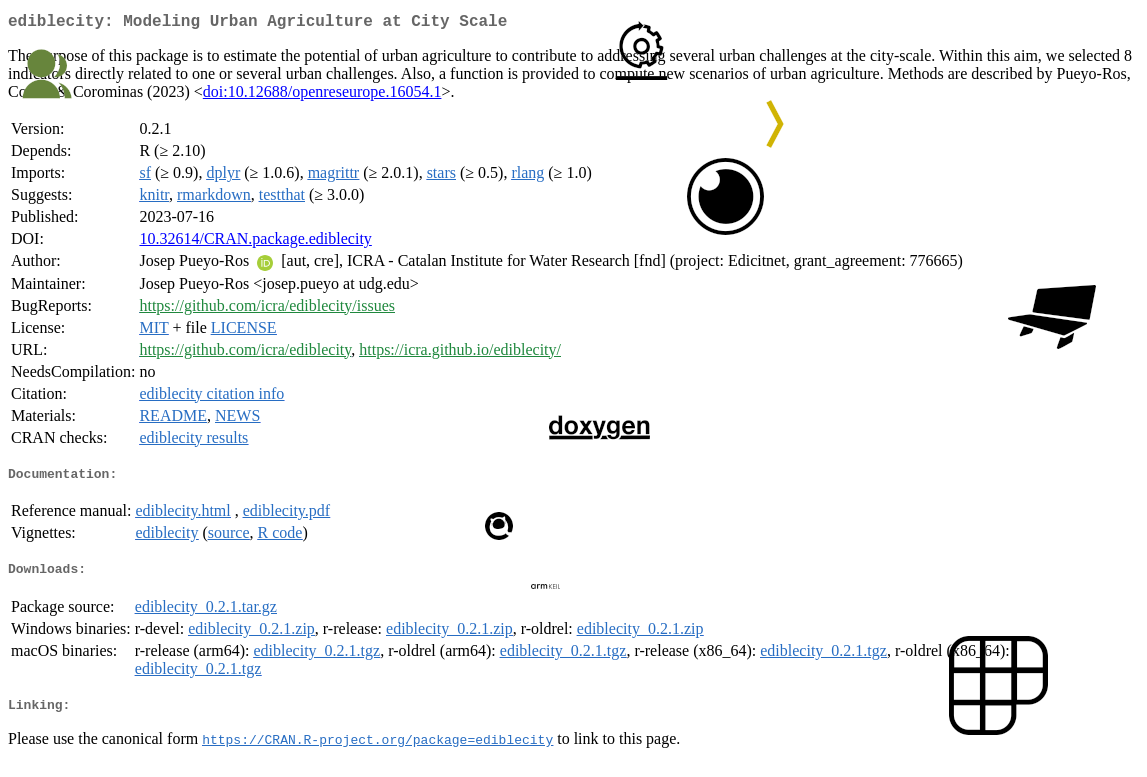  I want to click on view group members, so click(46, 75).